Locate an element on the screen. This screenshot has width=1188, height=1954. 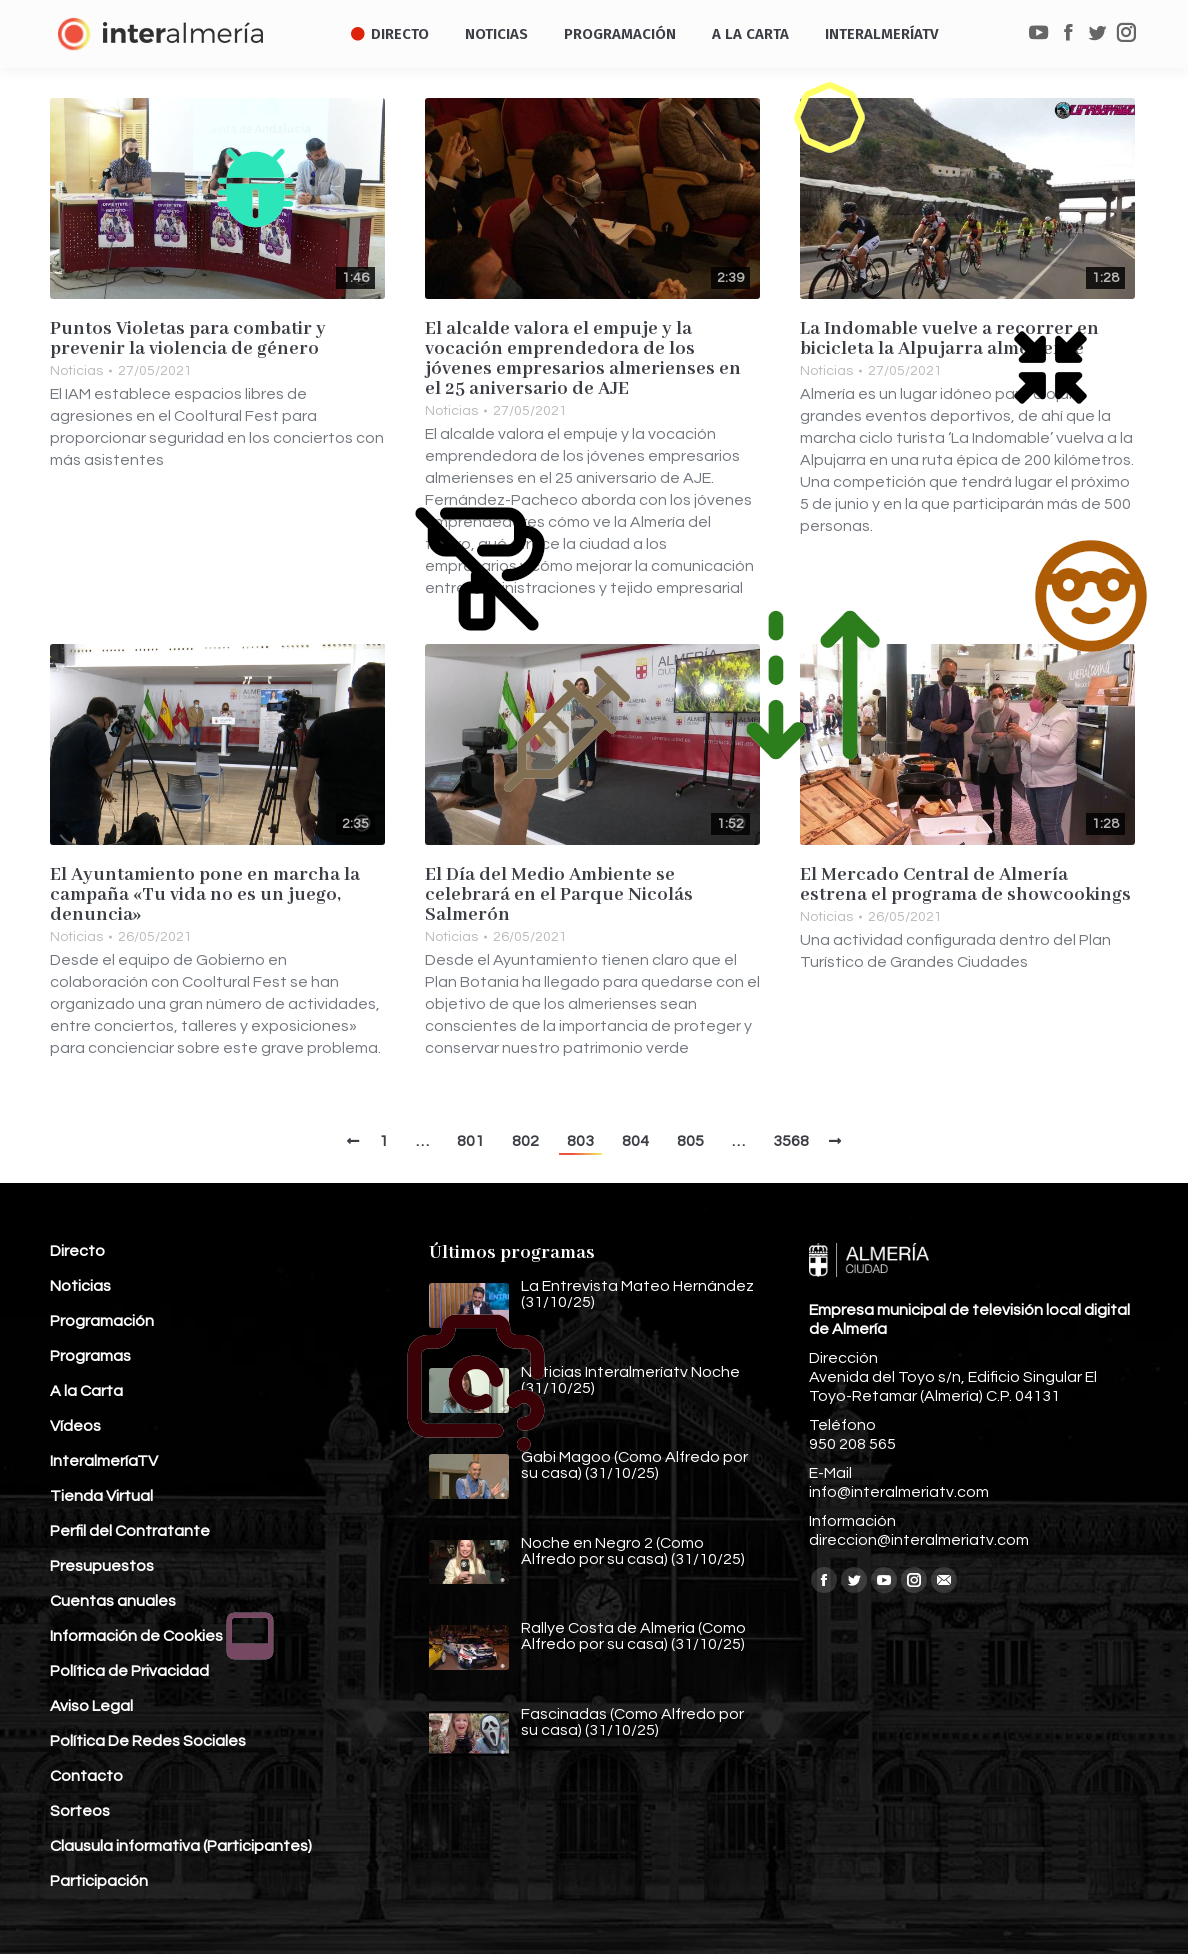
stop or warning indicator is located at coordinates (829, 117).